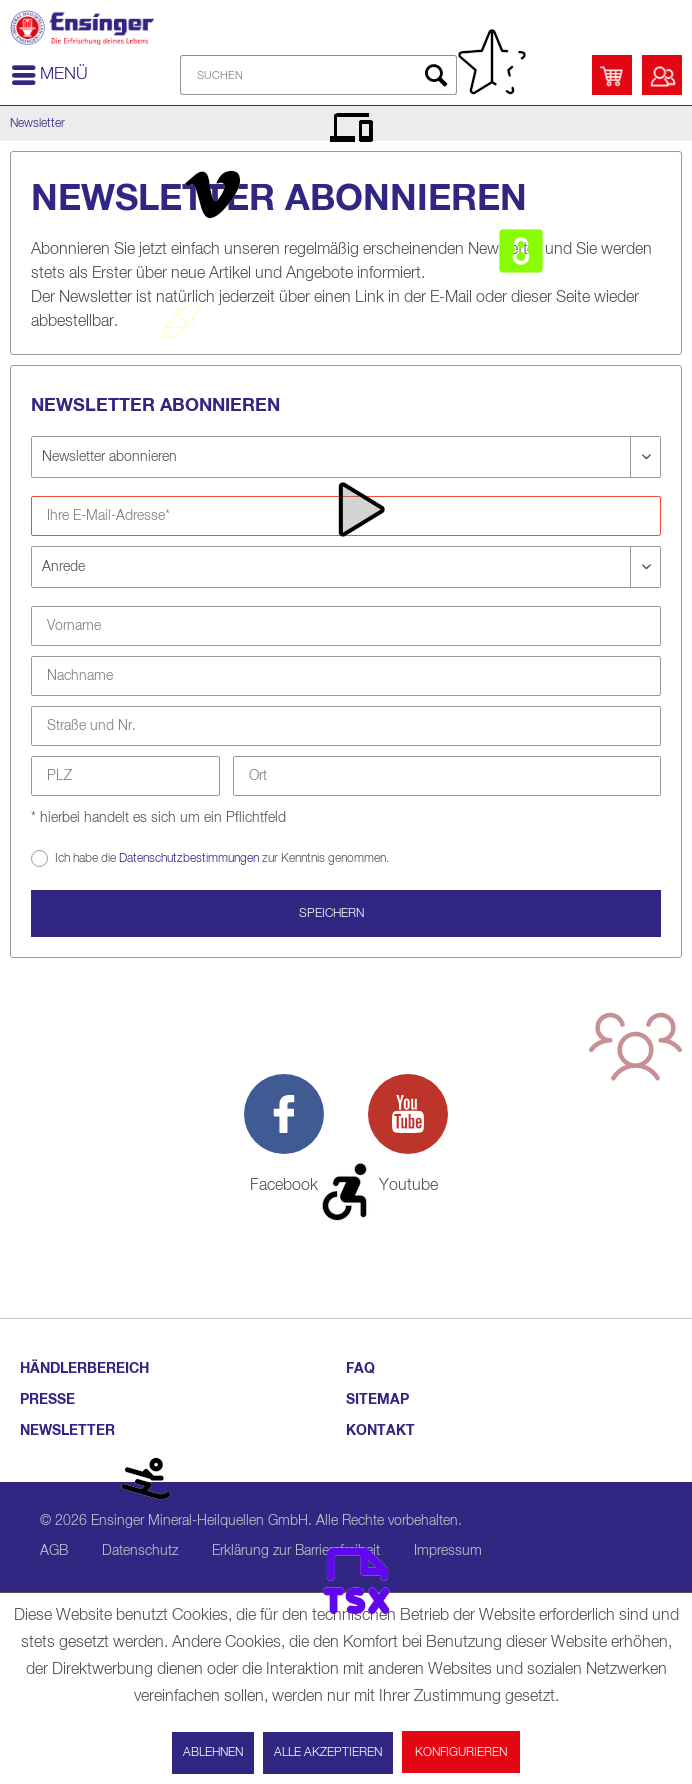  I want to click on manage connected devices, so click(351, 127).